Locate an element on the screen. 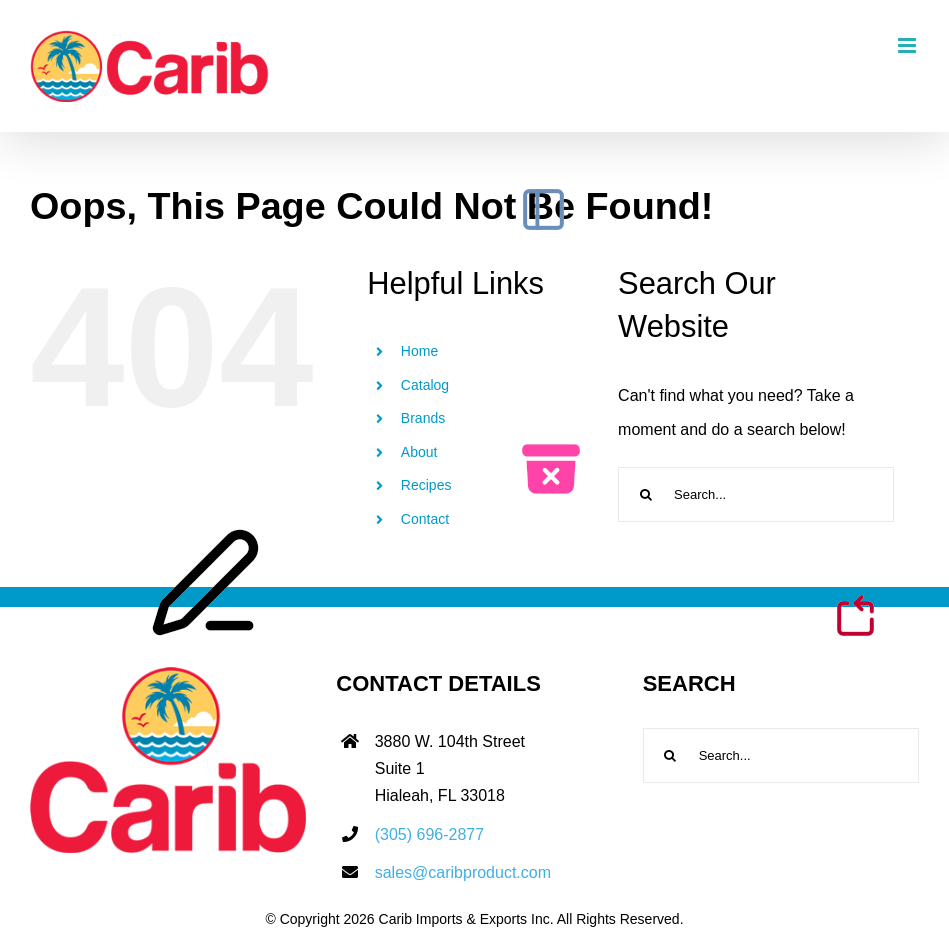 The image size is (949, 941). remove item from archive is located at coordinates (551, 469).